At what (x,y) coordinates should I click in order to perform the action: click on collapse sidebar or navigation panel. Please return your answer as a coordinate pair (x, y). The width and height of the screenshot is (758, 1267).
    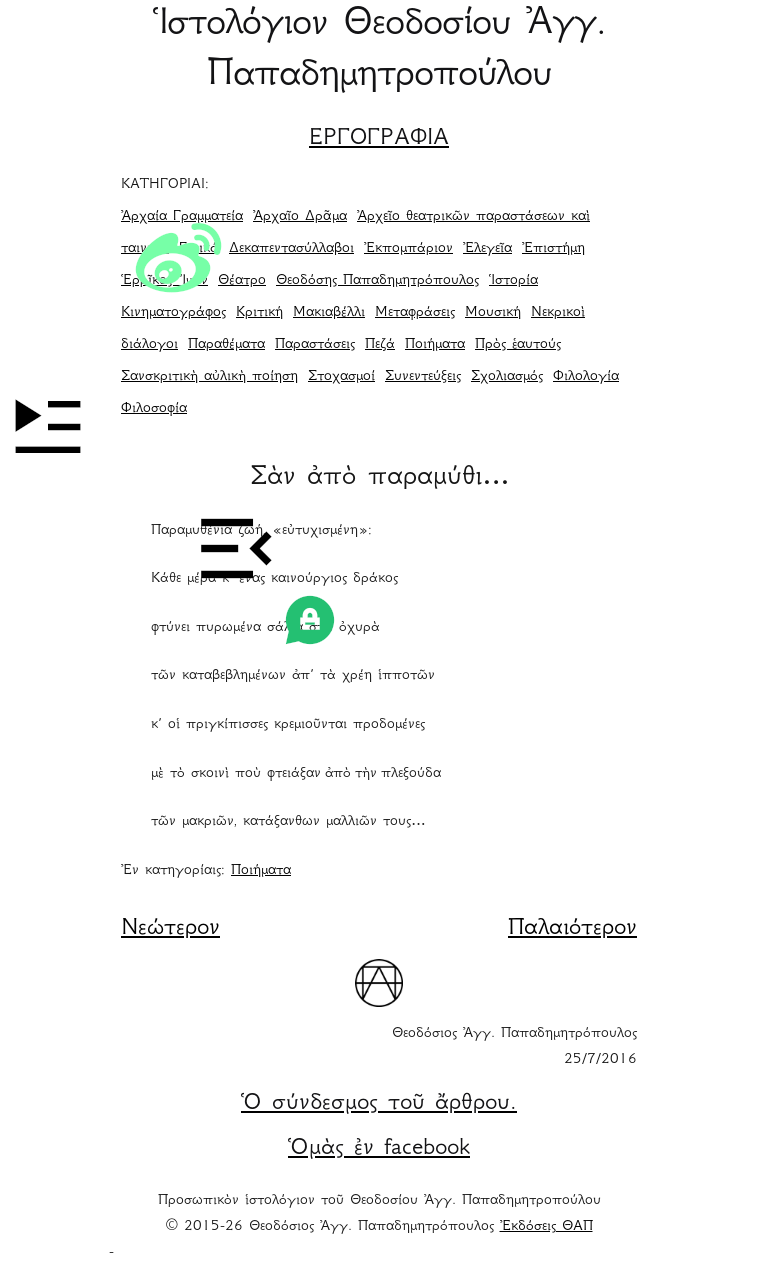
    Looking at the image, I should click on (234, 548).